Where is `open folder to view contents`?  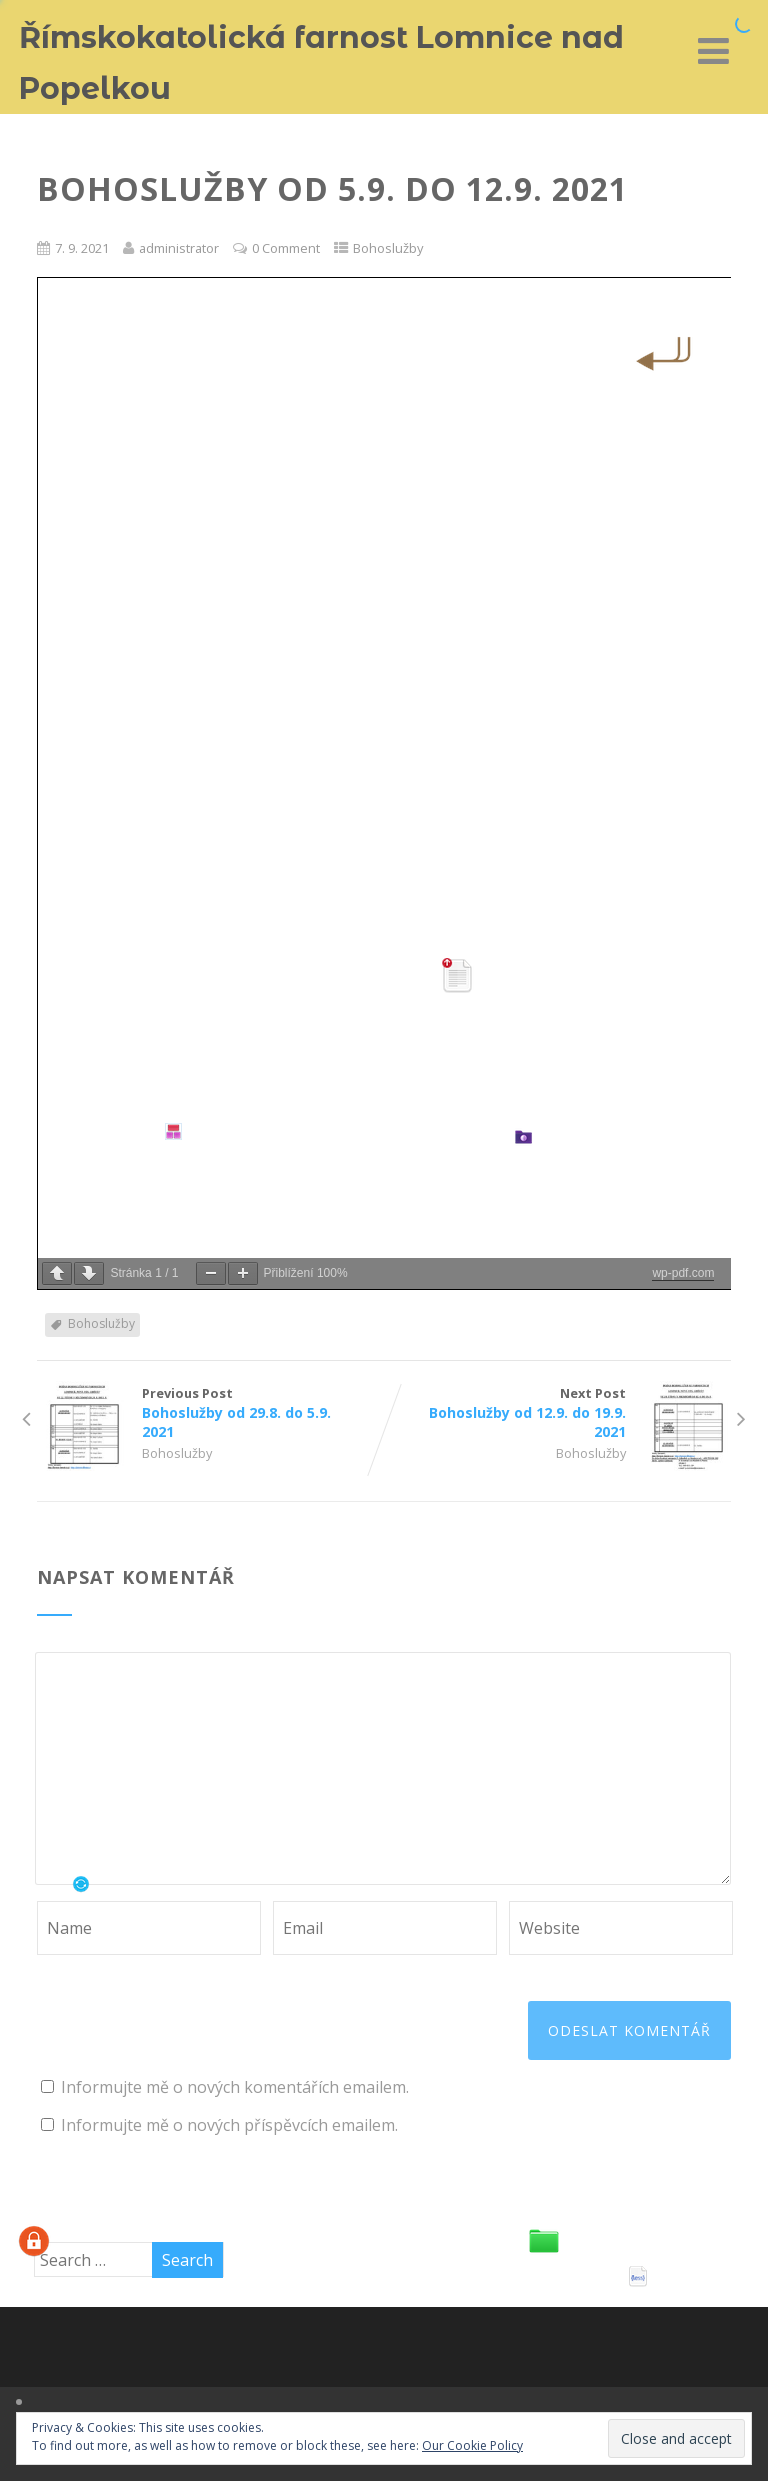
open folder to view contents is located at coordinates (544, 2241).